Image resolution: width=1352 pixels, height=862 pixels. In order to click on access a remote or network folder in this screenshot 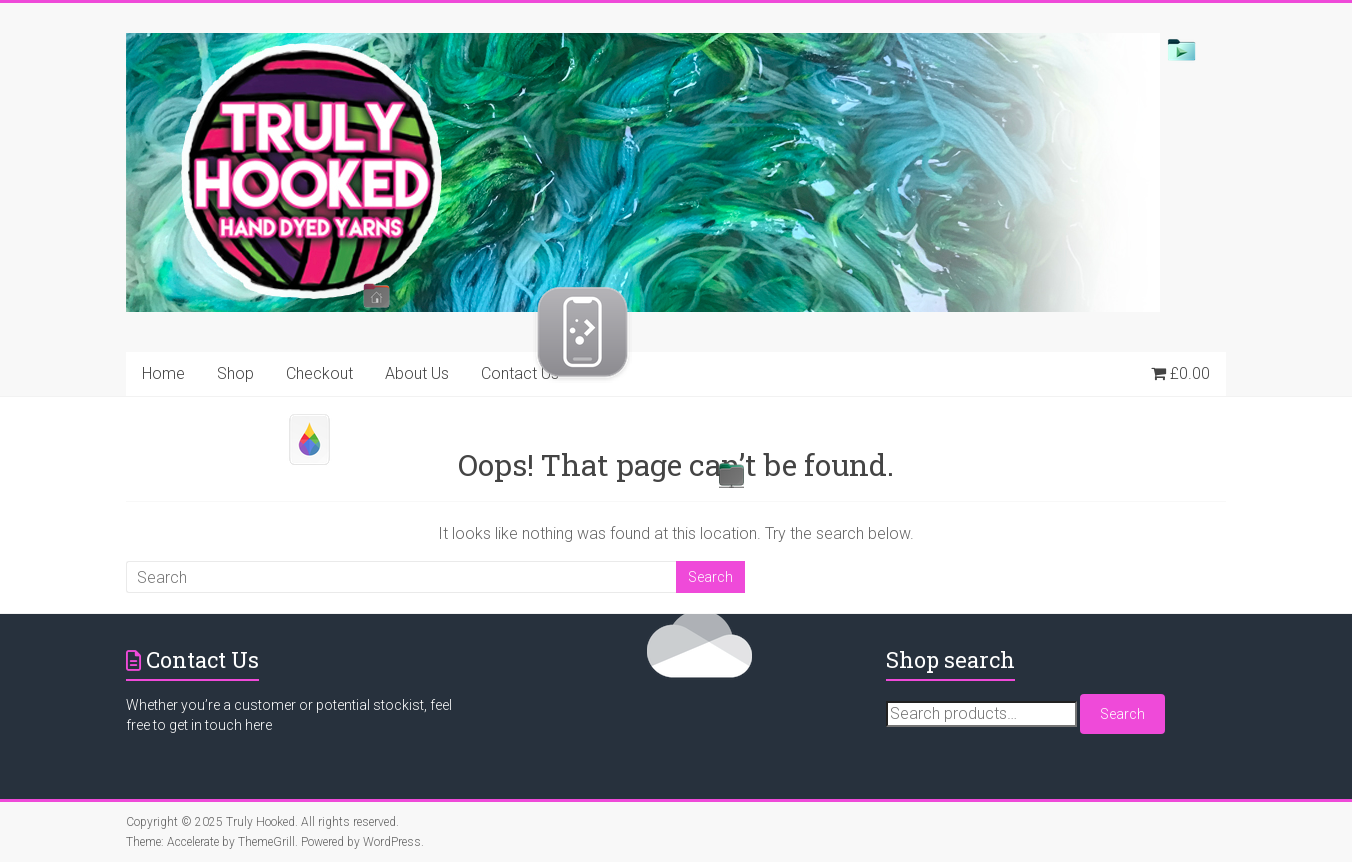, I will do `click(731, 475)`.